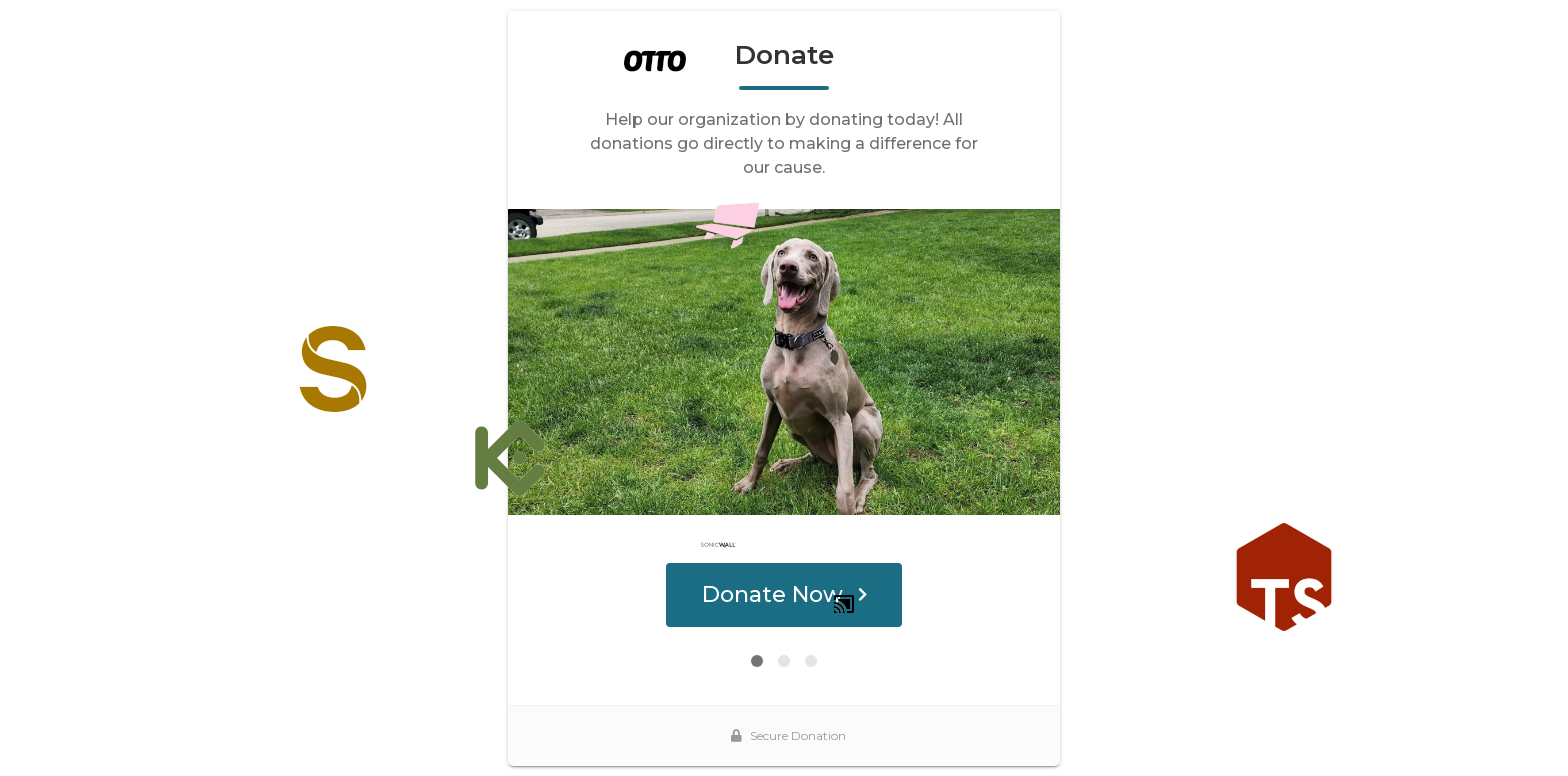 The height and width of the screenshot is (776, 1568). I want to click on navigate to Sanity CMS integration, so click(333, 369).